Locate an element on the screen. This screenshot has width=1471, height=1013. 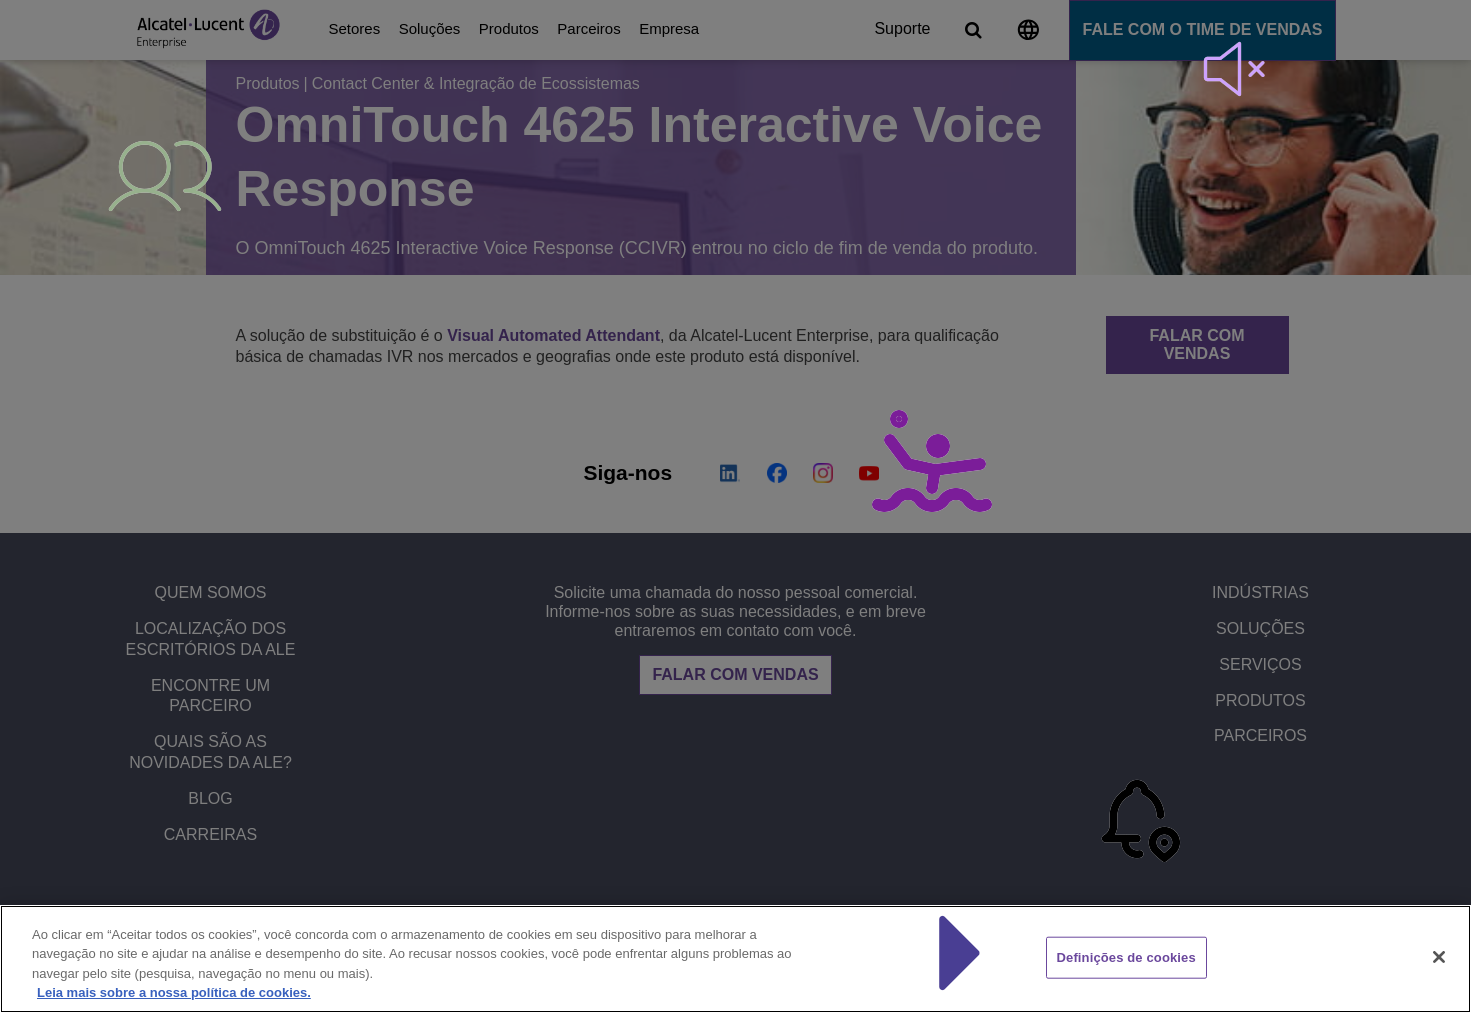
view all users or contacts is located at coordinates (165, 176).